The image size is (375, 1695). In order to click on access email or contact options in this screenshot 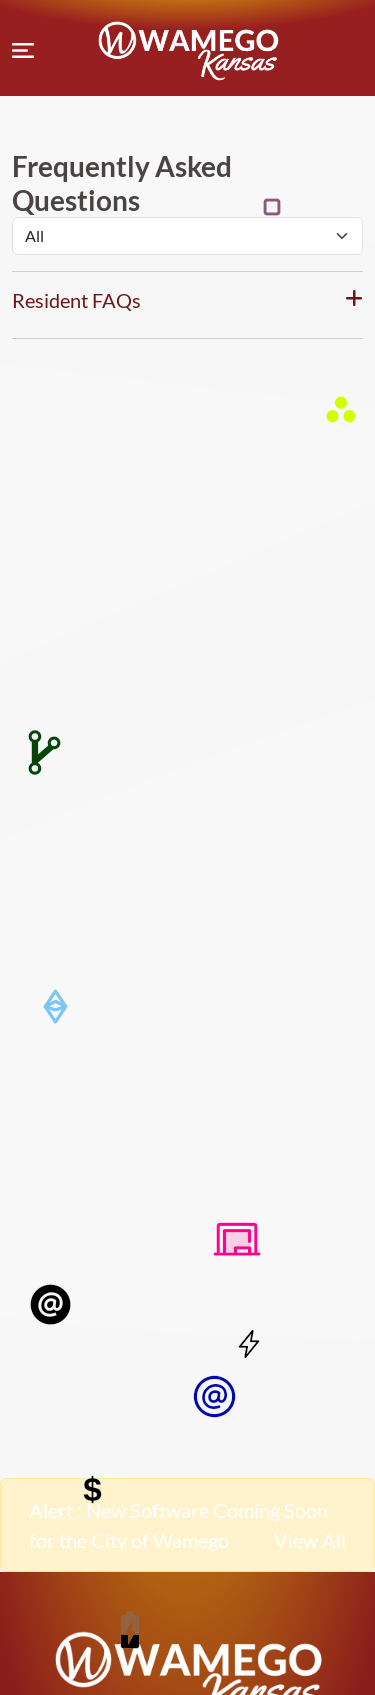, I will do `click(50, 1304)`.